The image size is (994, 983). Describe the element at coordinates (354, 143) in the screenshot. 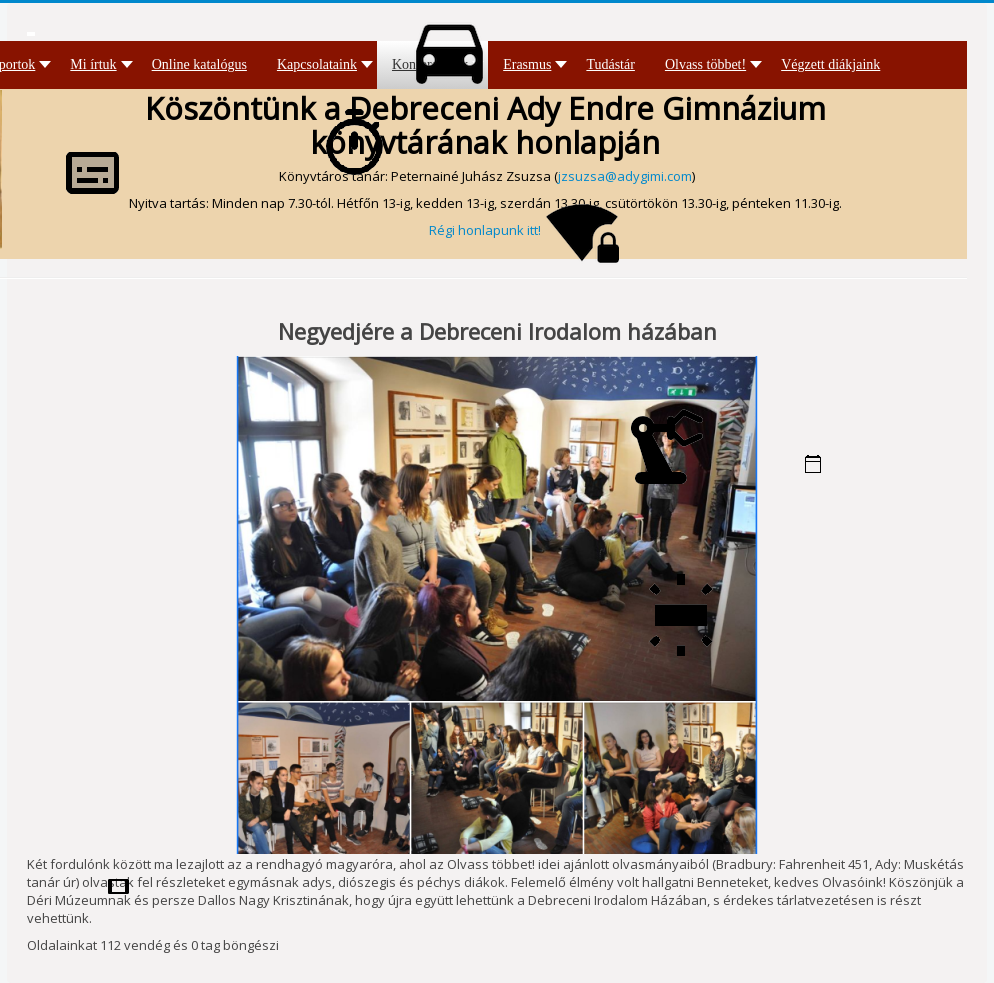

I see `set a countdown timer` at that location.